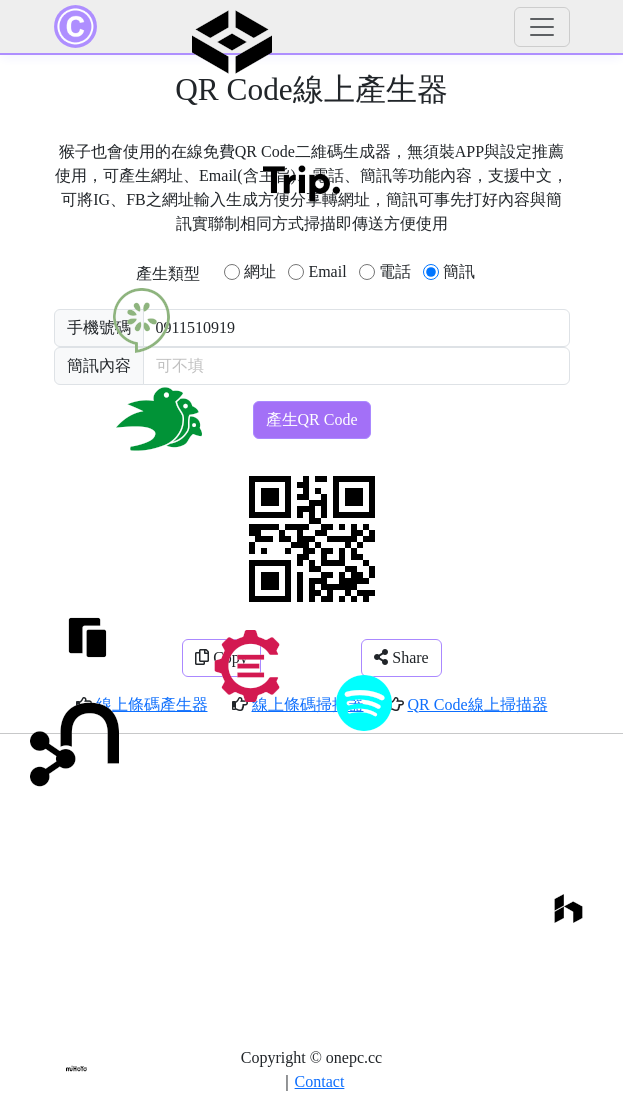  Describe the element at coordinates (568, 908) in the screenshot. I see `open the Hearth app` at that location.